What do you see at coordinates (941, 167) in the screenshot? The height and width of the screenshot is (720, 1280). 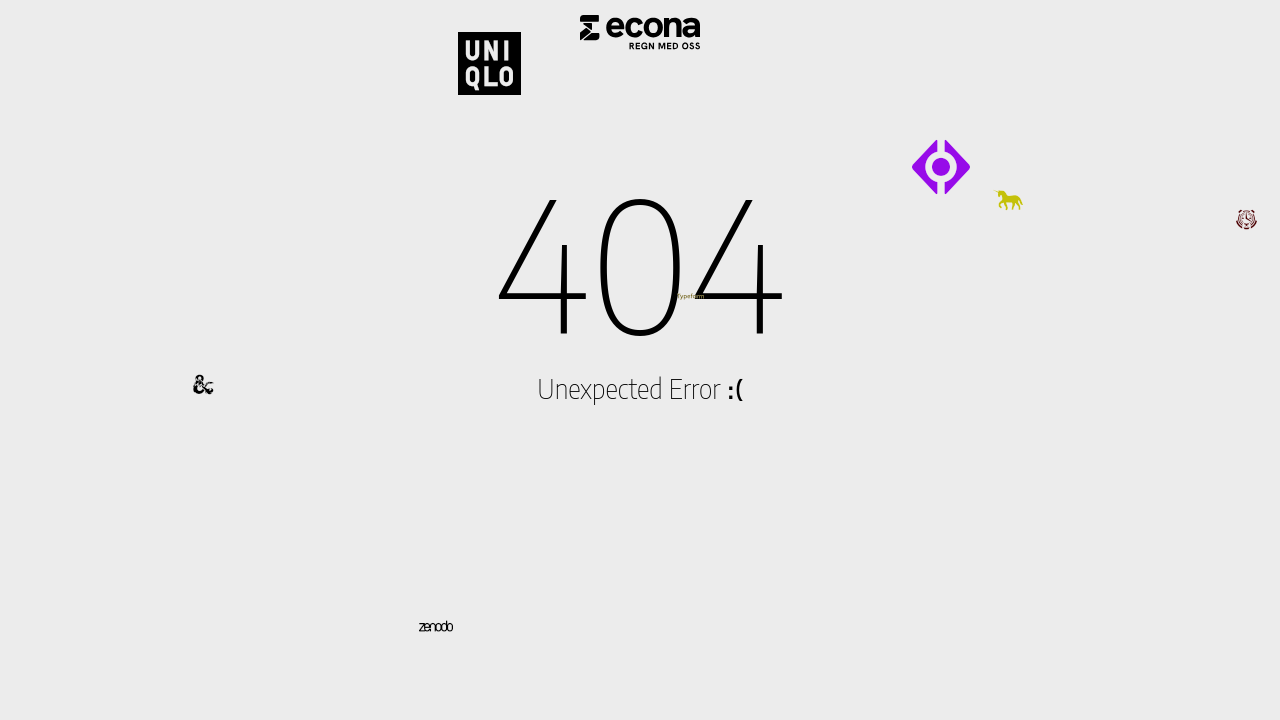 I see `codestream logo` at bounding box center [941, 167].